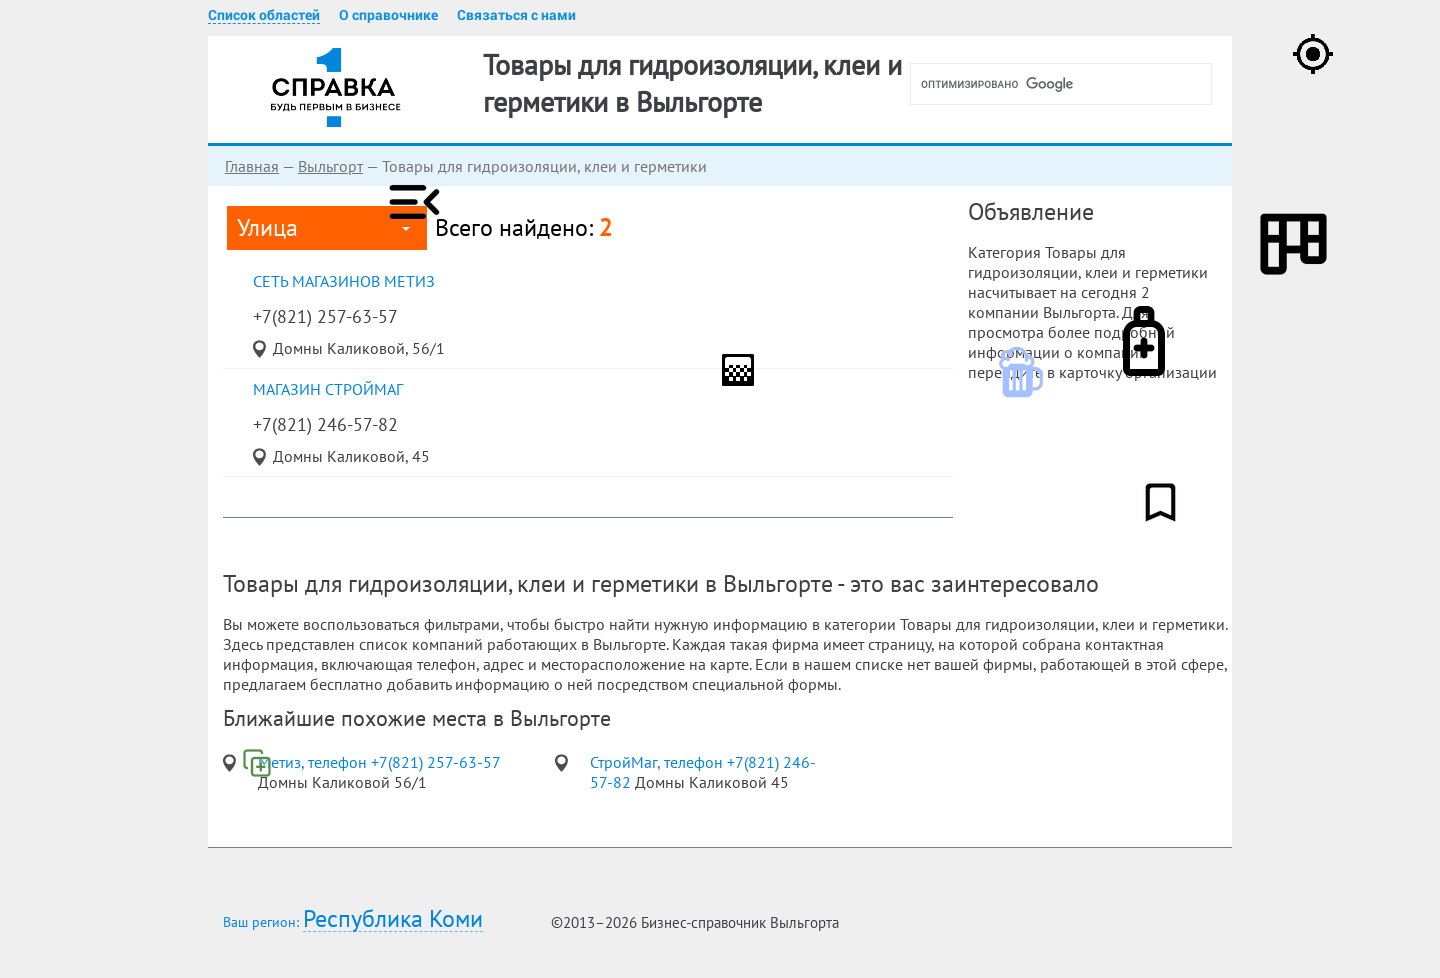 The height and width of the screenshot is (978, 1440). What do you see at coordinates (1021, 372) in the screenshot?
I see `browse nearby bars or pubs` at bounding box center [1021, 372].